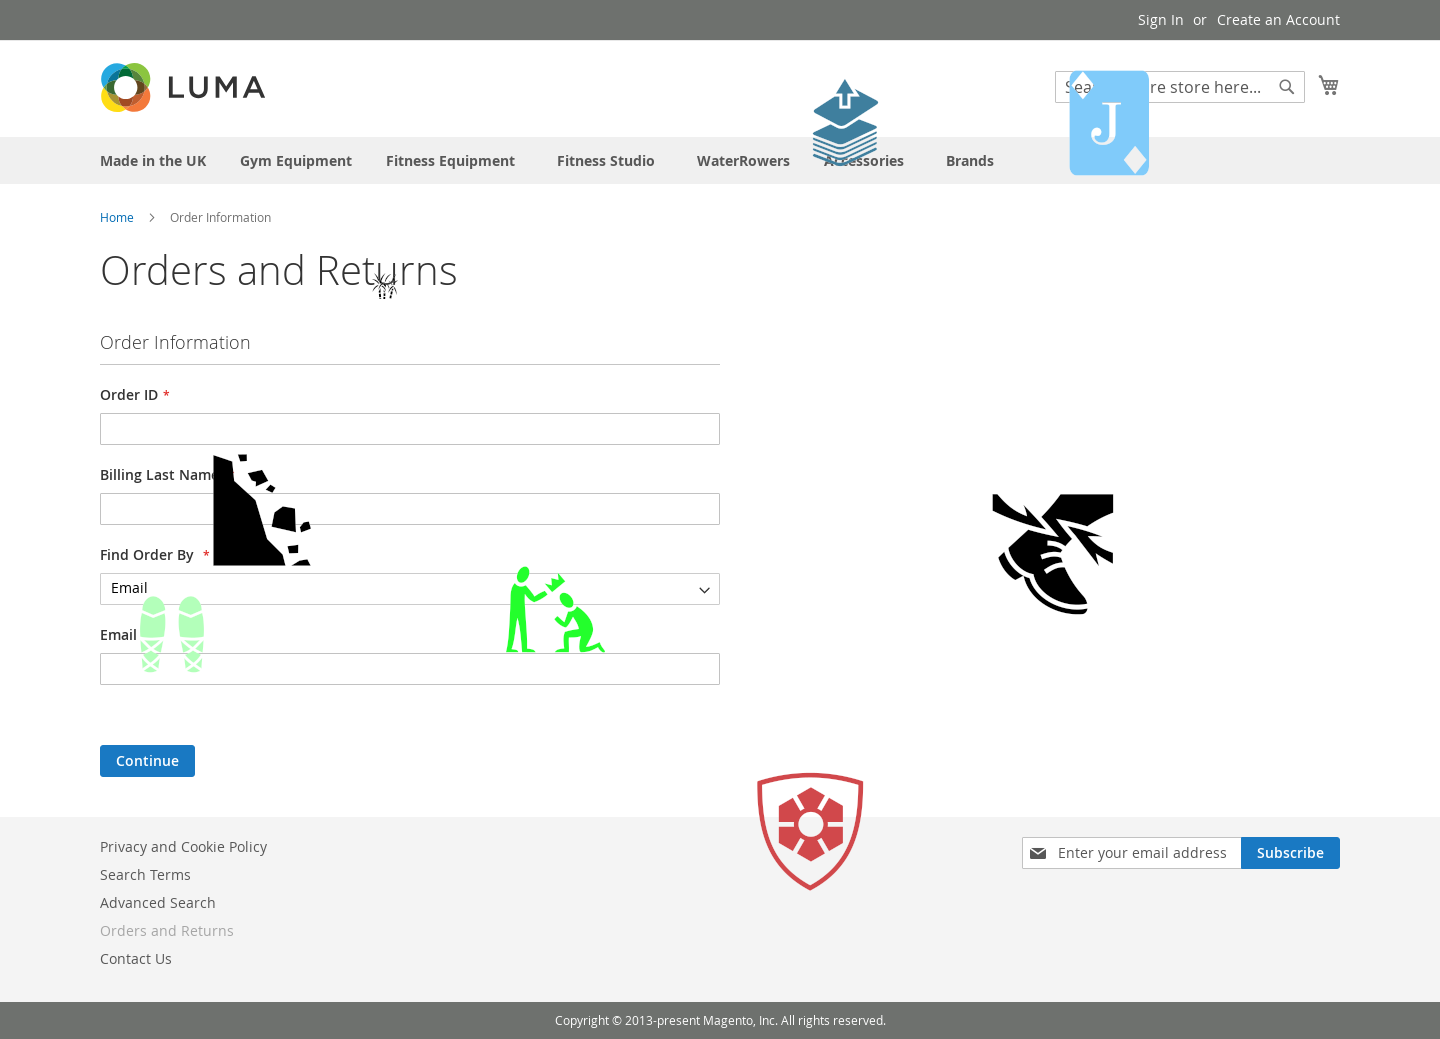 The height and width of the screenshot is (1039, 1440). I want to click on indicates sugar cane crop or ingredient, so click(385, 286).